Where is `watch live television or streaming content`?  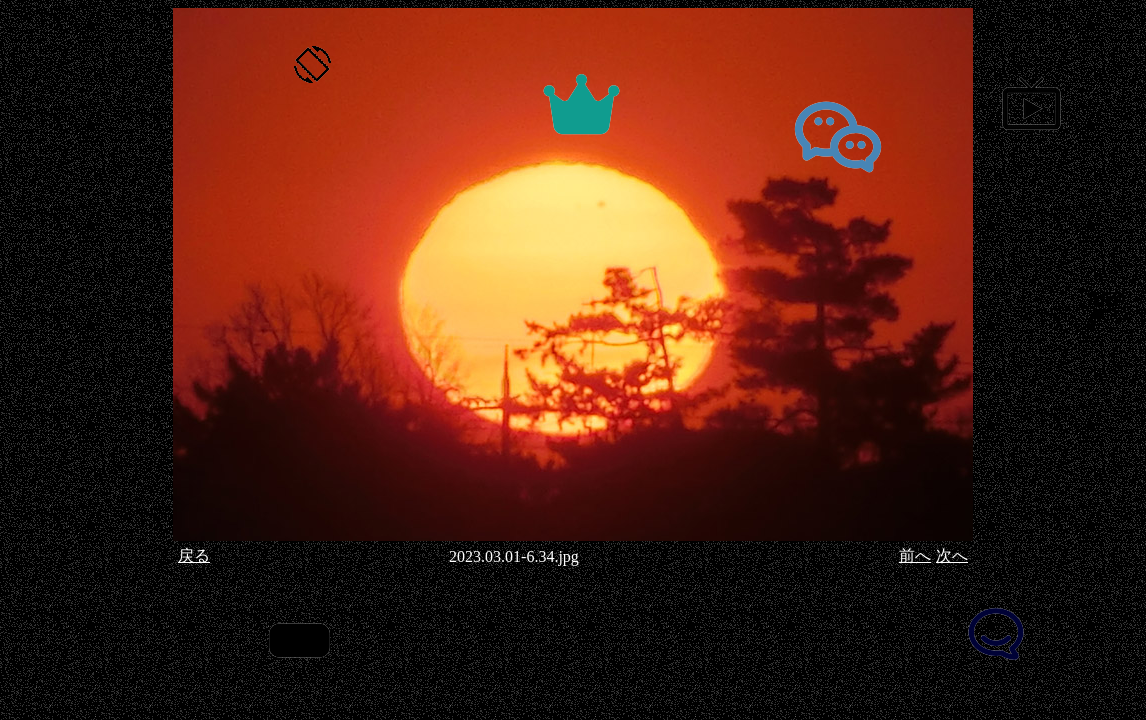
watch live television or streaming content is located at coordinates (1031, 103).